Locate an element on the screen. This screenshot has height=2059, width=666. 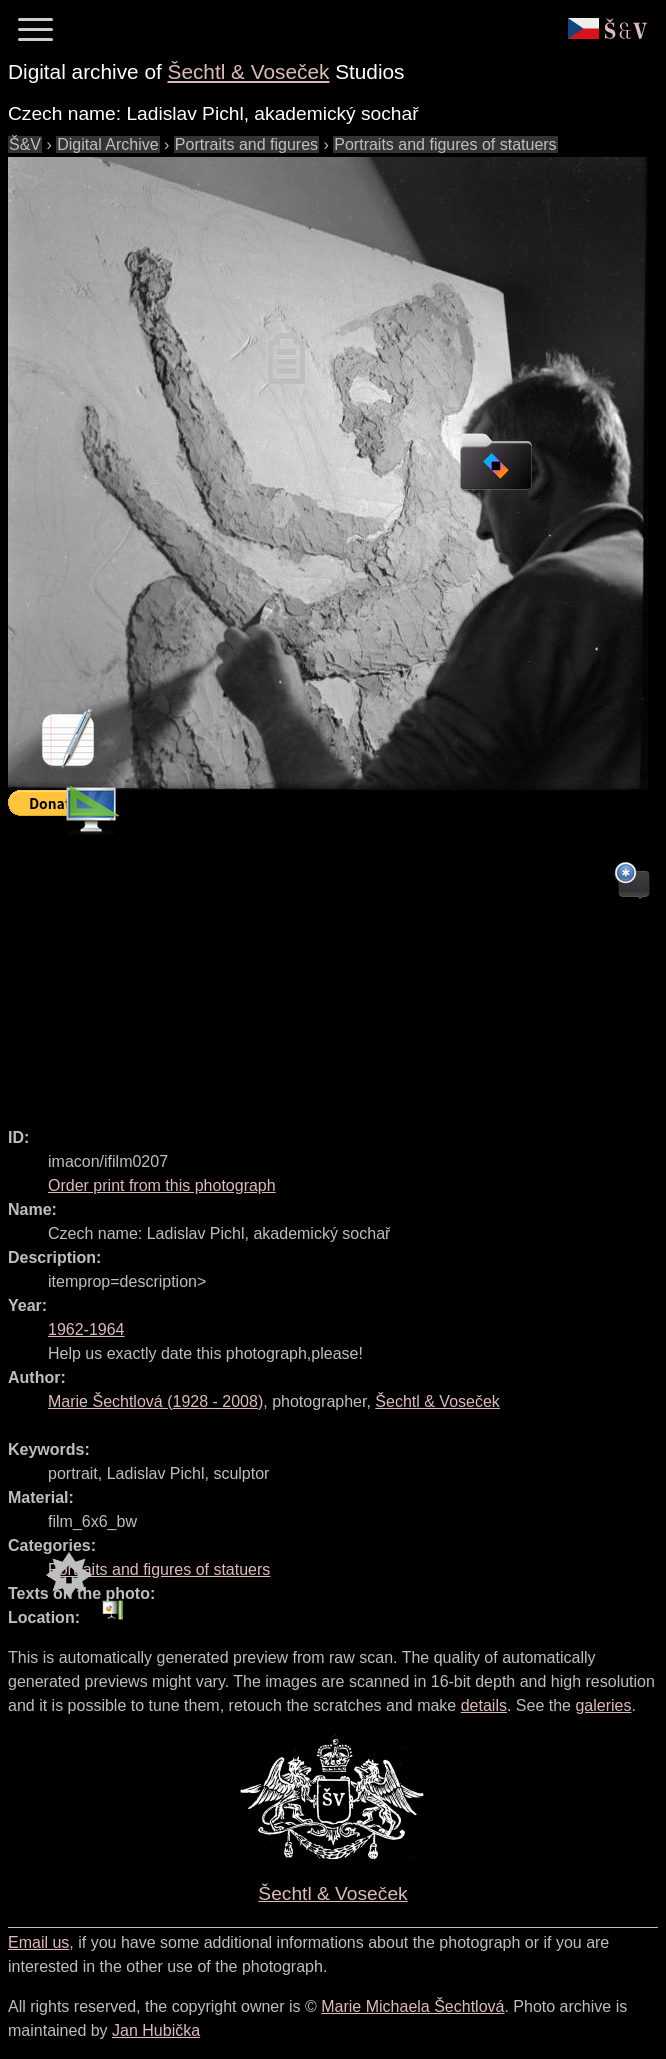
access display settings is located at coordinates (92, 809).